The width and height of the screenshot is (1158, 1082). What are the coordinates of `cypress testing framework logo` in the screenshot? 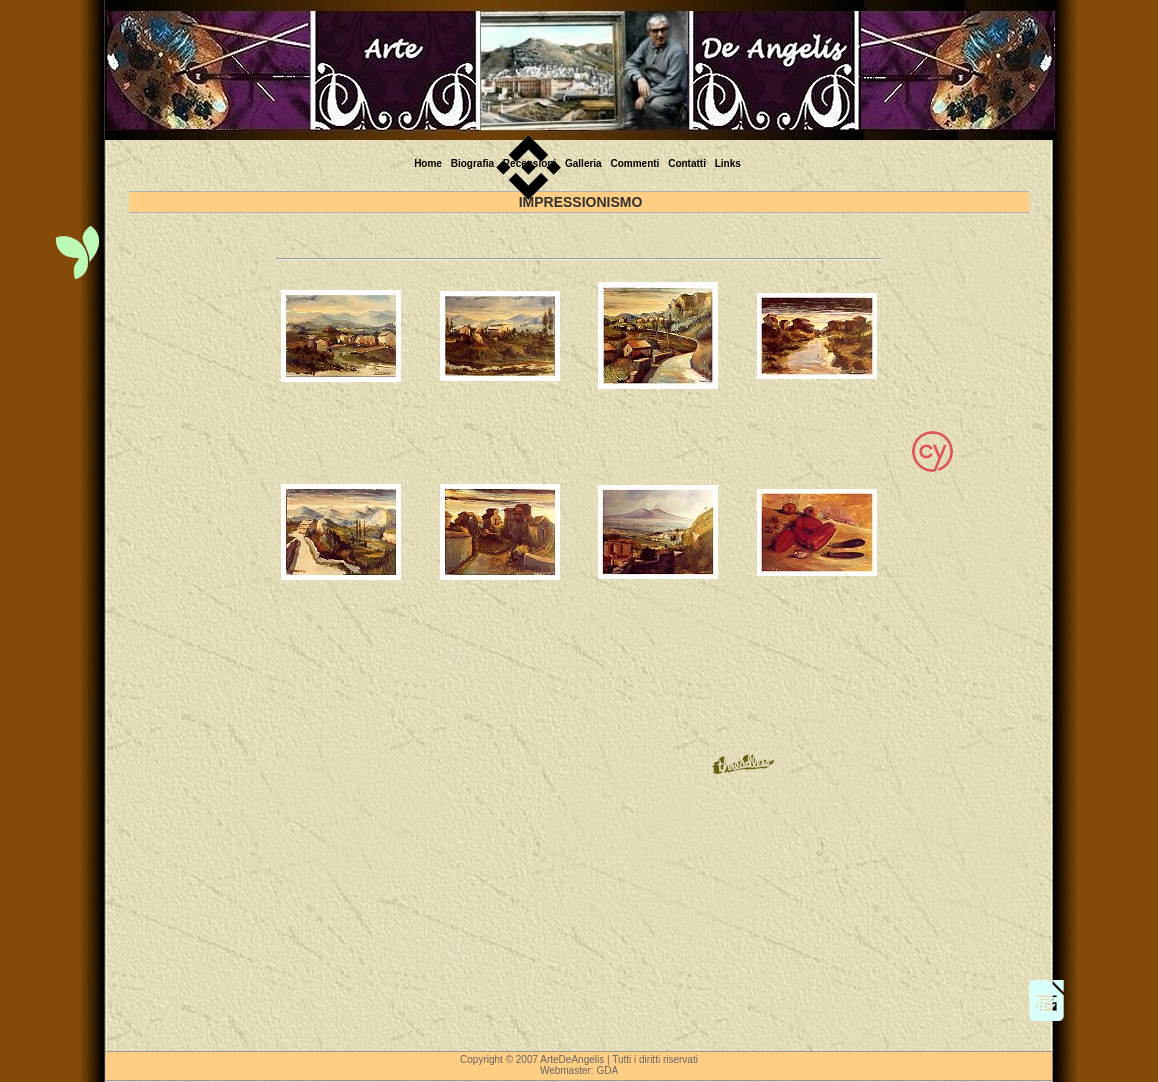 It's located at (932, 451).